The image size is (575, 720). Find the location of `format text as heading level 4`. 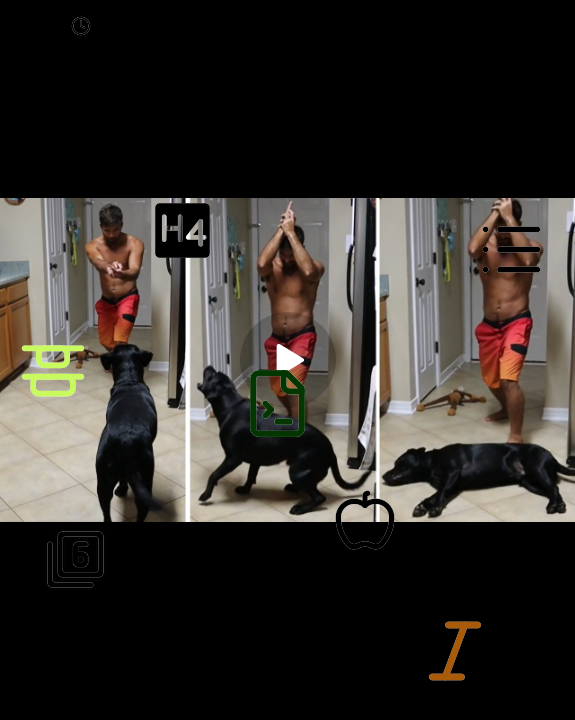

format text as heading level 4 is located at coordinates (182, 230).